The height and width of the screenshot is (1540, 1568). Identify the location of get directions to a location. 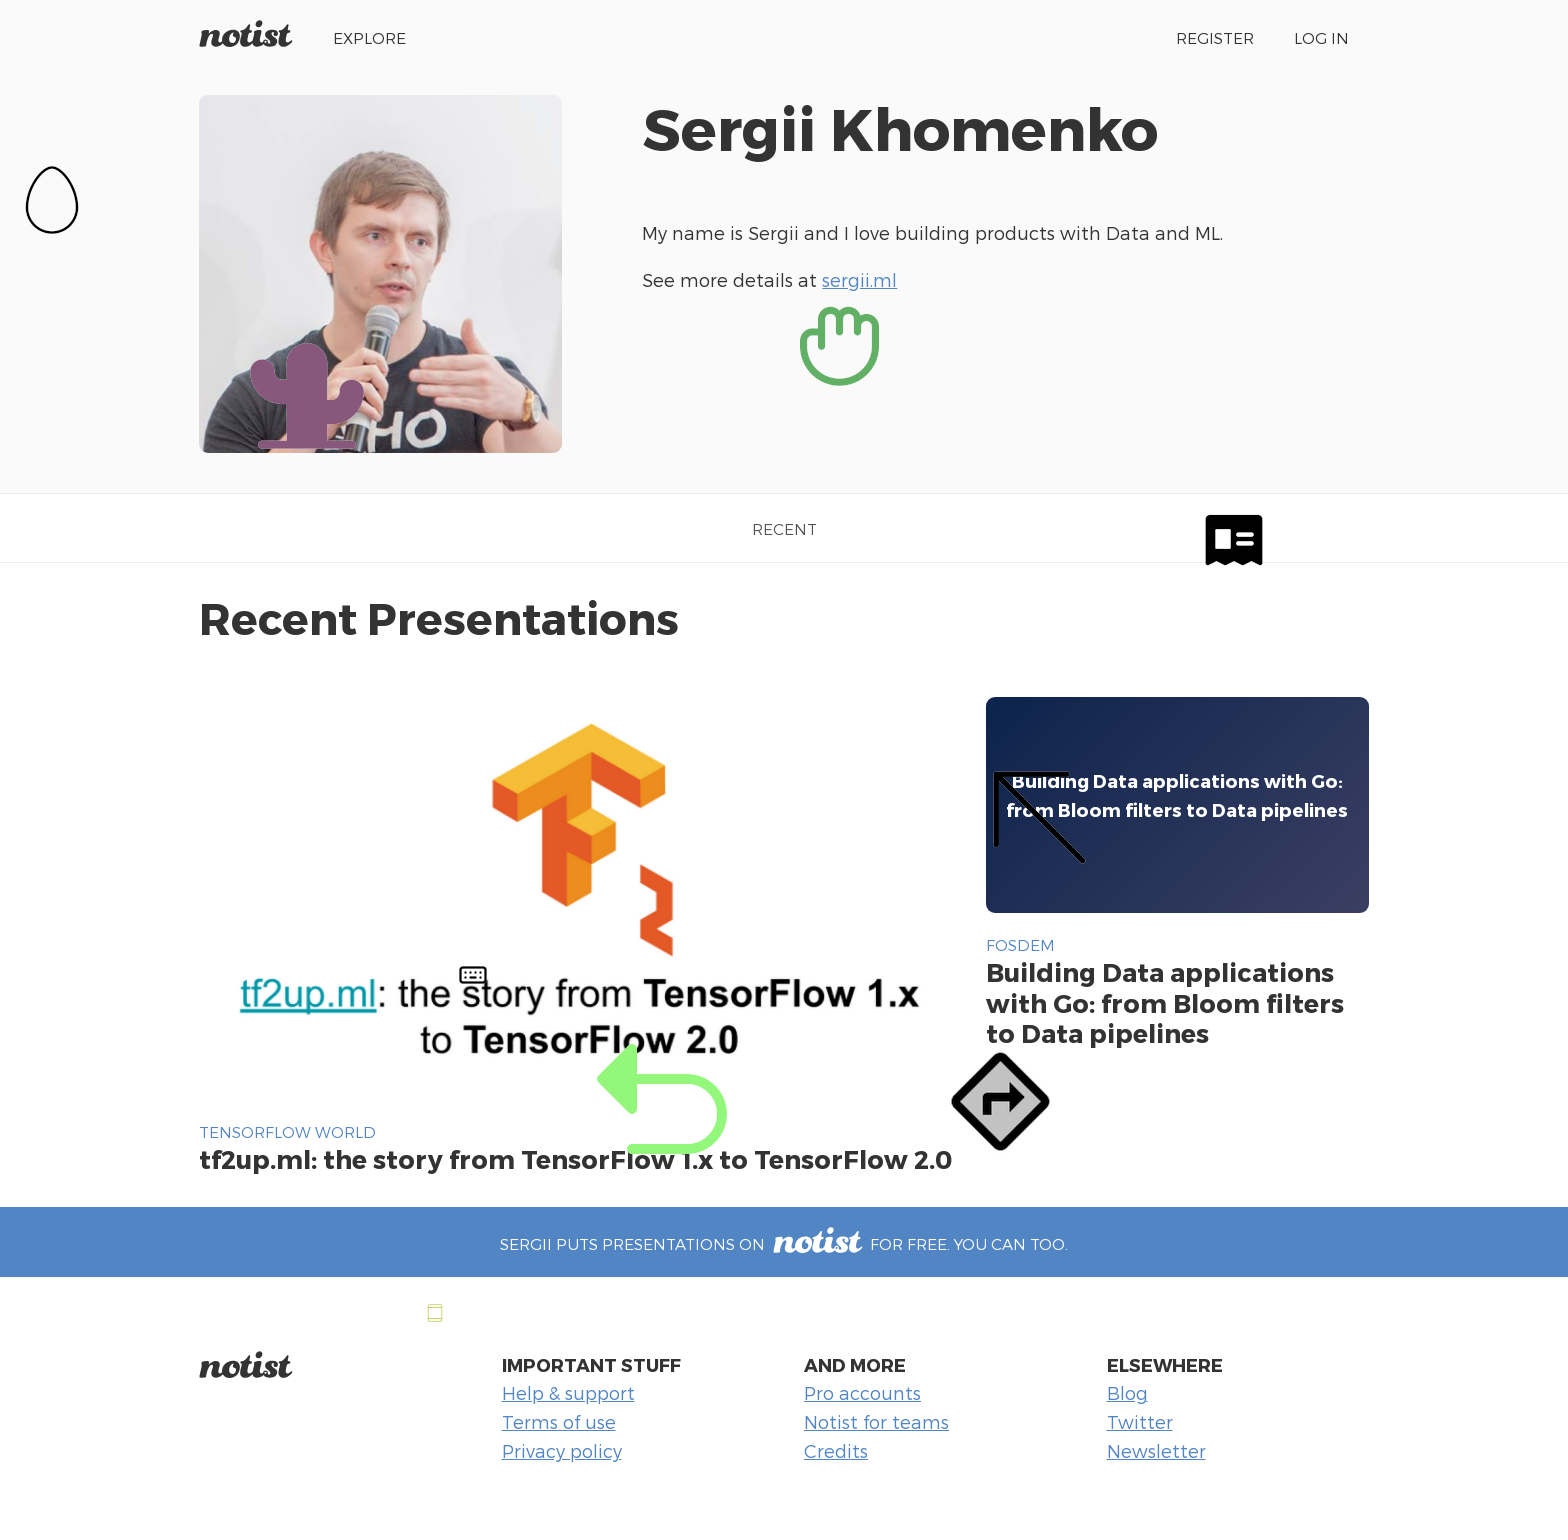
(1000, 1101).